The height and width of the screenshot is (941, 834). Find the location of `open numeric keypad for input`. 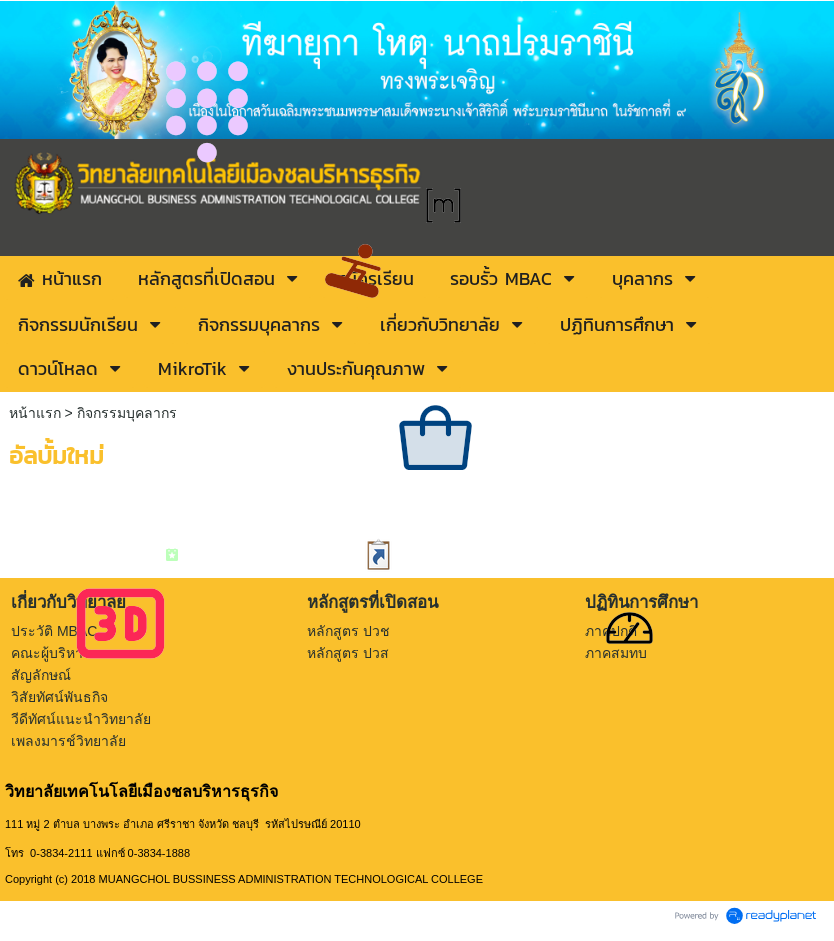

open numeric keypad for input is located at coordinates (207, 110).